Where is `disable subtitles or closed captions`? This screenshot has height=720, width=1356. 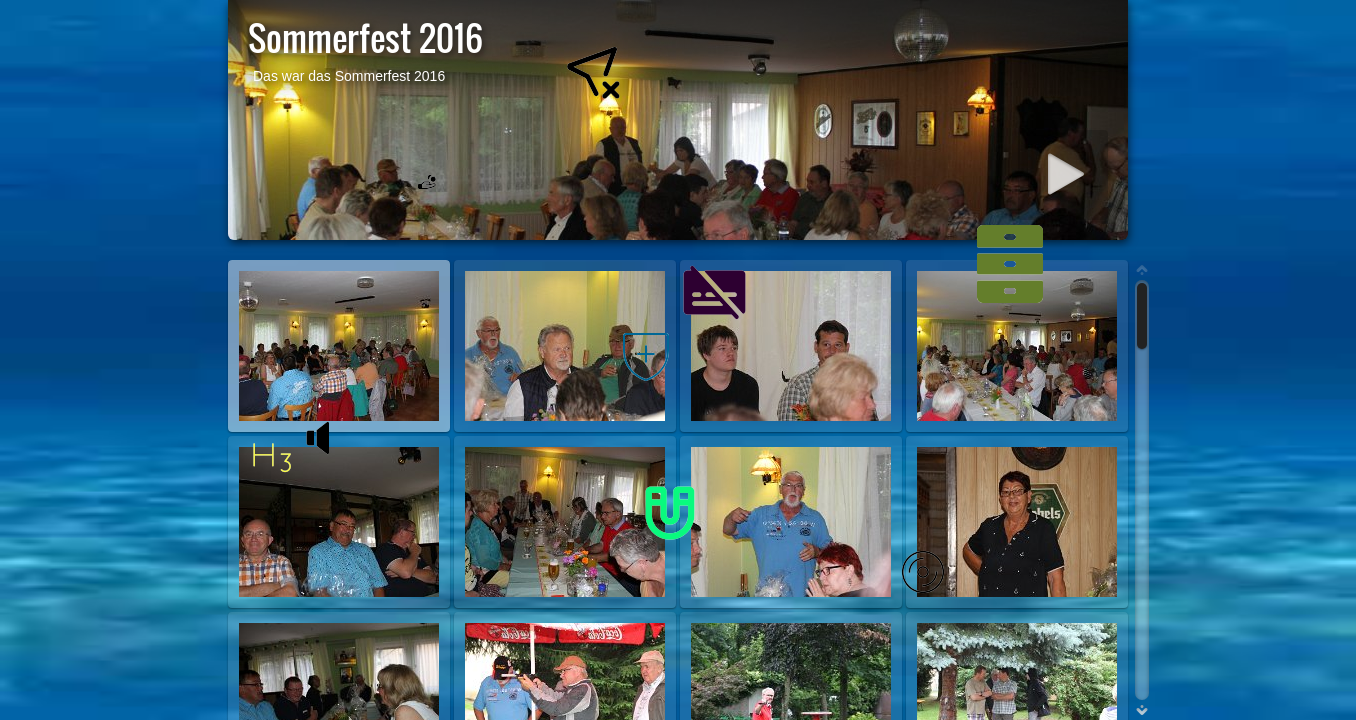 disable subtitles or closed captions is located at coordinates (714, 292).